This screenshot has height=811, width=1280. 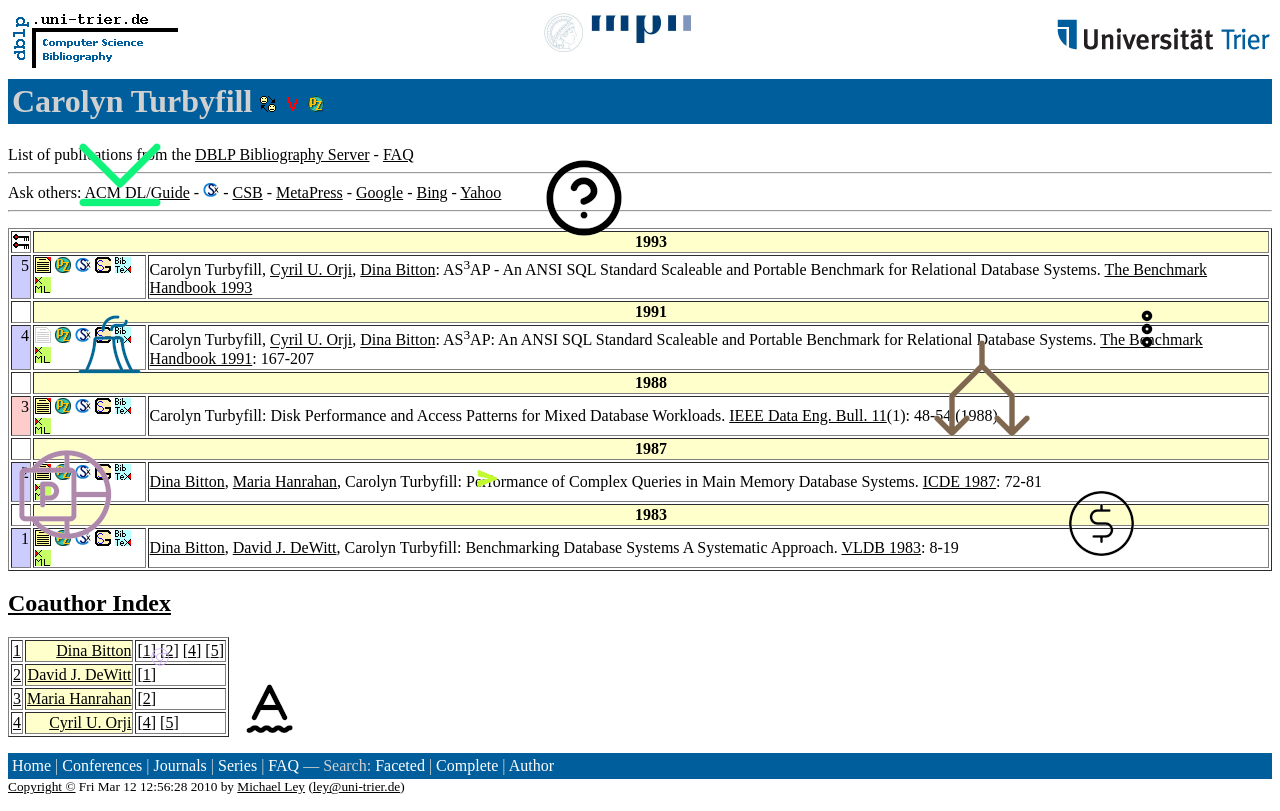 I want to click on enable spell check or text correction, so click(x=269, y=707).